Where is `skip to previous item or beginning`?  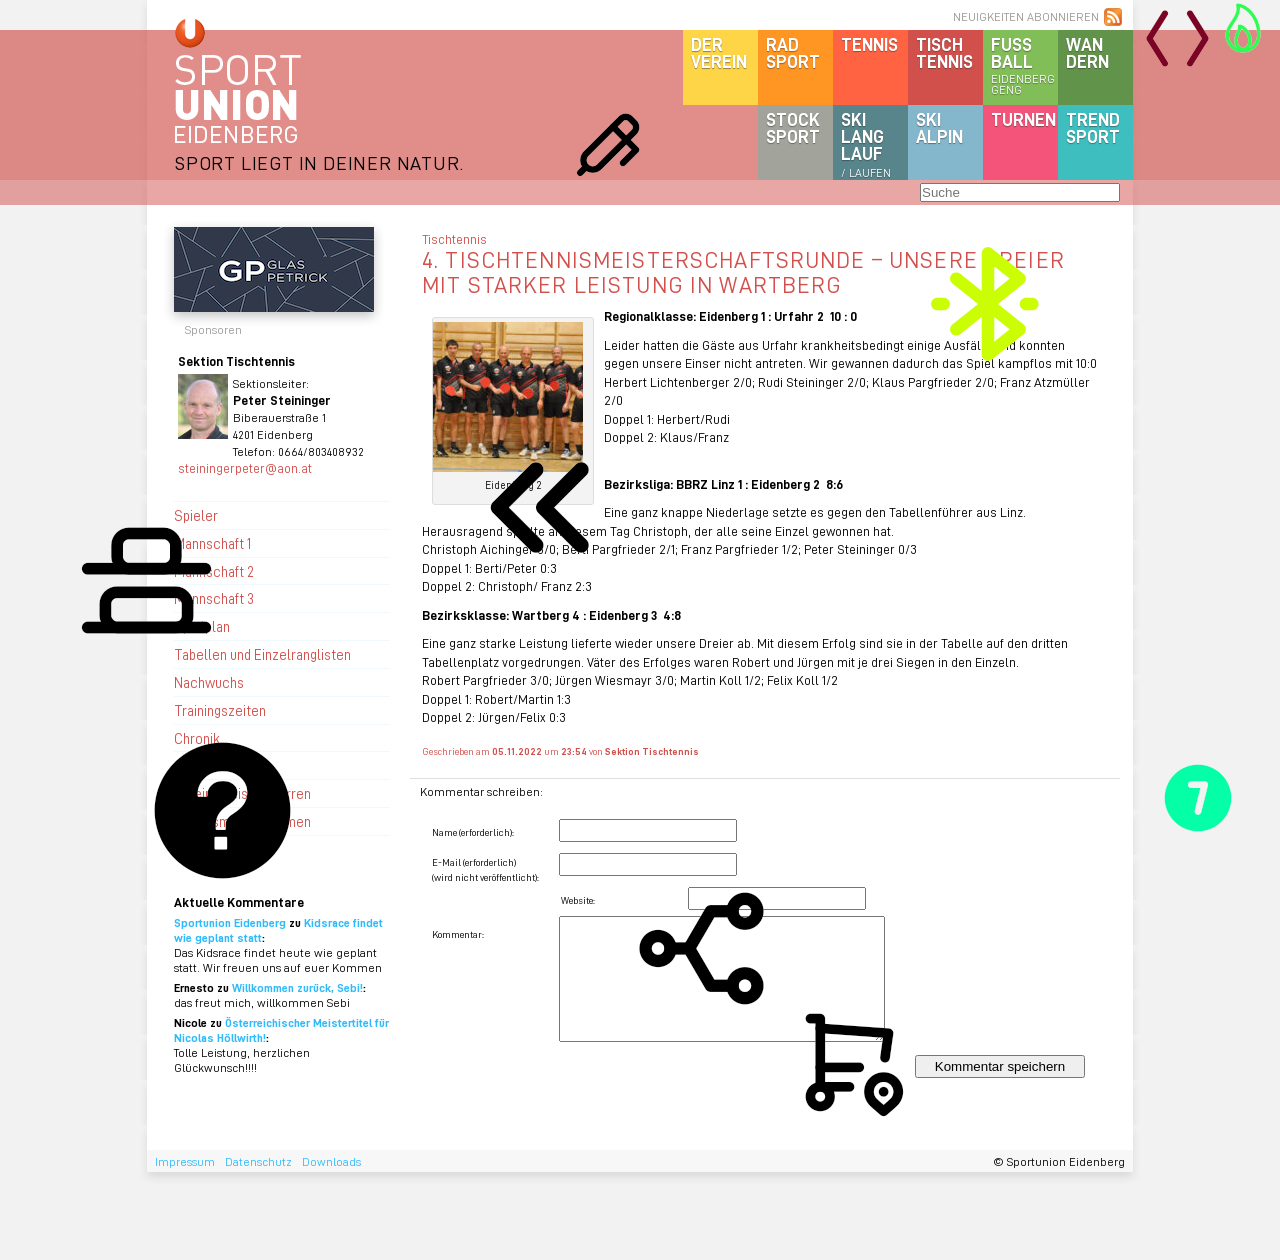 skip to previous item or beginning is located at coordinates (543, 507).